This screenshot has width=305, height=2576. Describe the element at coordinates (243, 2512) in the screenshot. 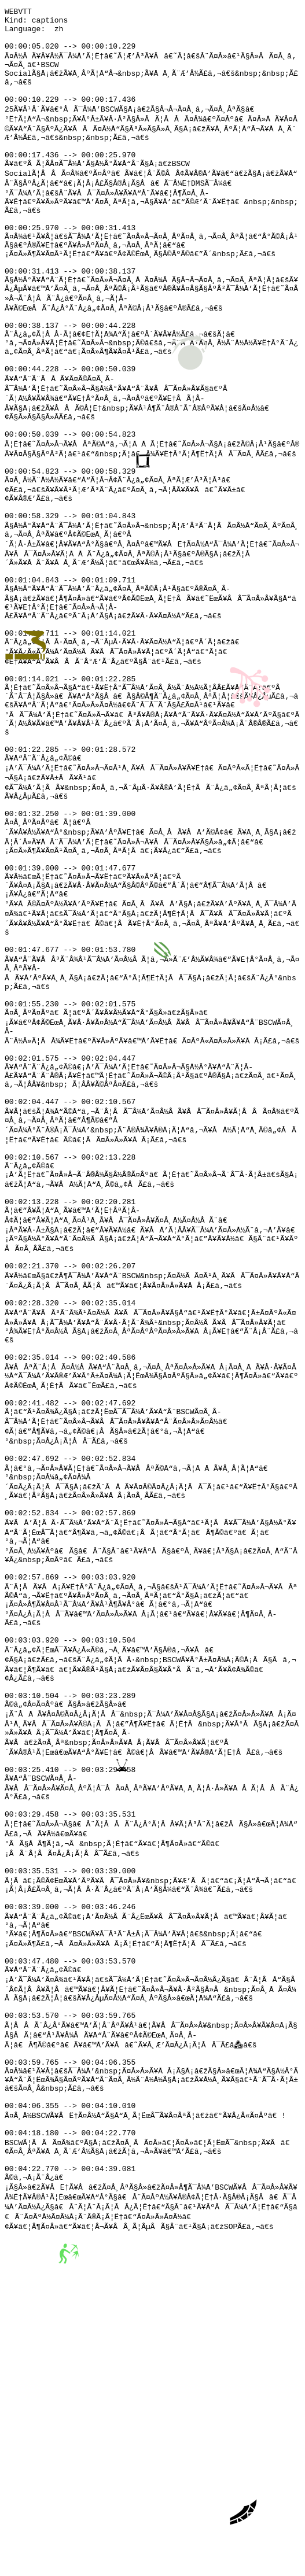

I see `indicates a broken or damaged weapon` at that location.